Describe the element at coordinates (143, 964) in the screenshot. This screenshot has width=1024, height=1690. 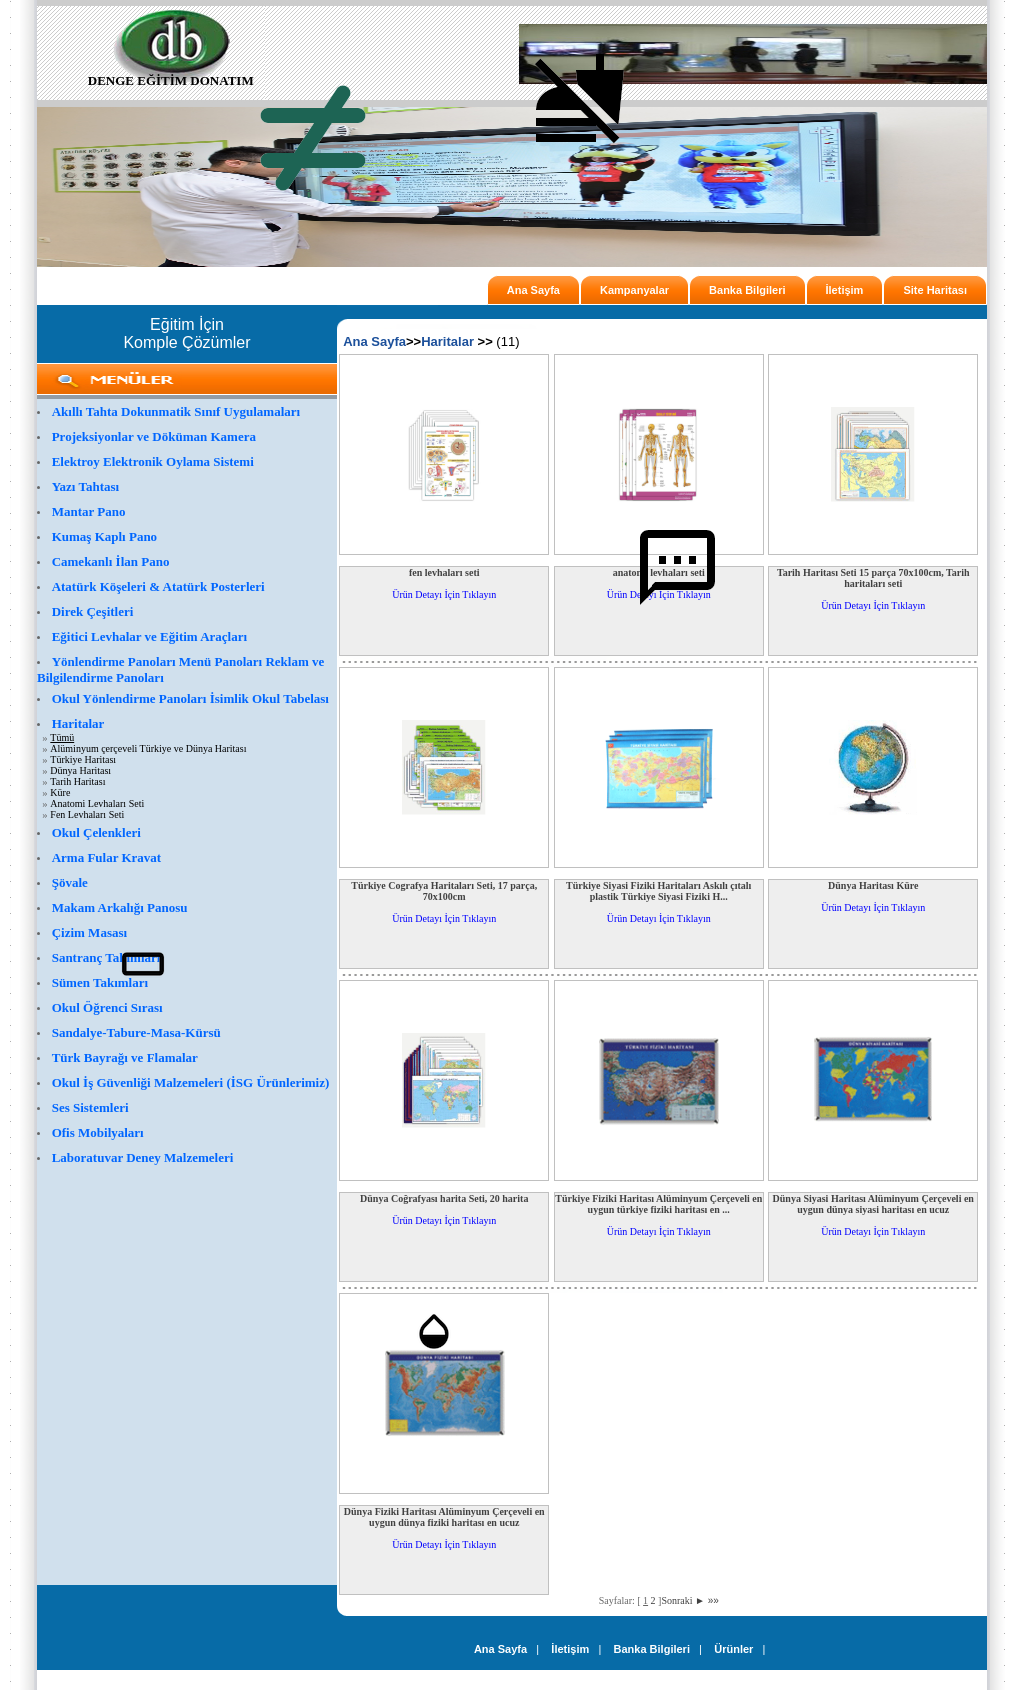
I see `crop image to 7:5 aspect ratio` at that location.